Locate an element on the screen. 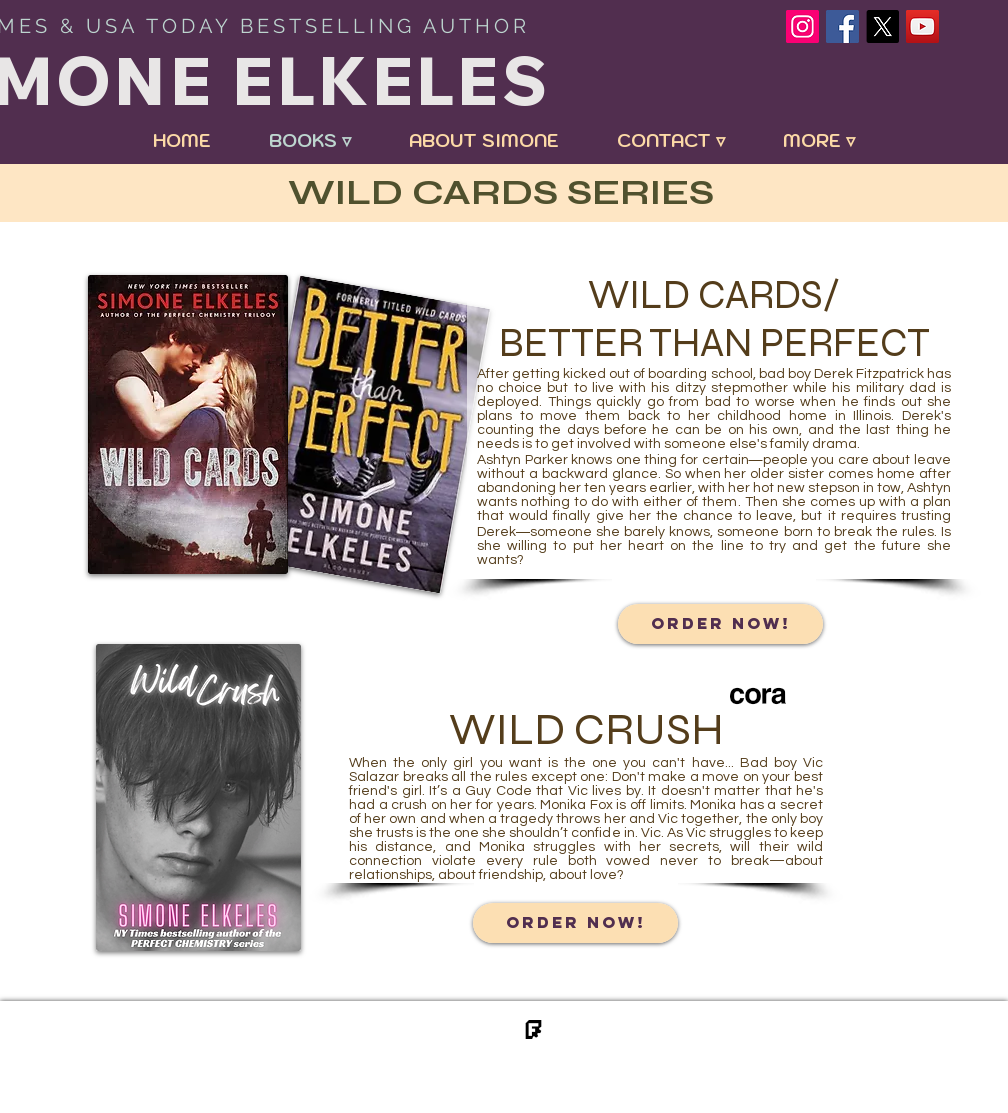 The height and width of the screenshot is (1113, 1008). Cora brand logo is located at coordinates (758, 696).